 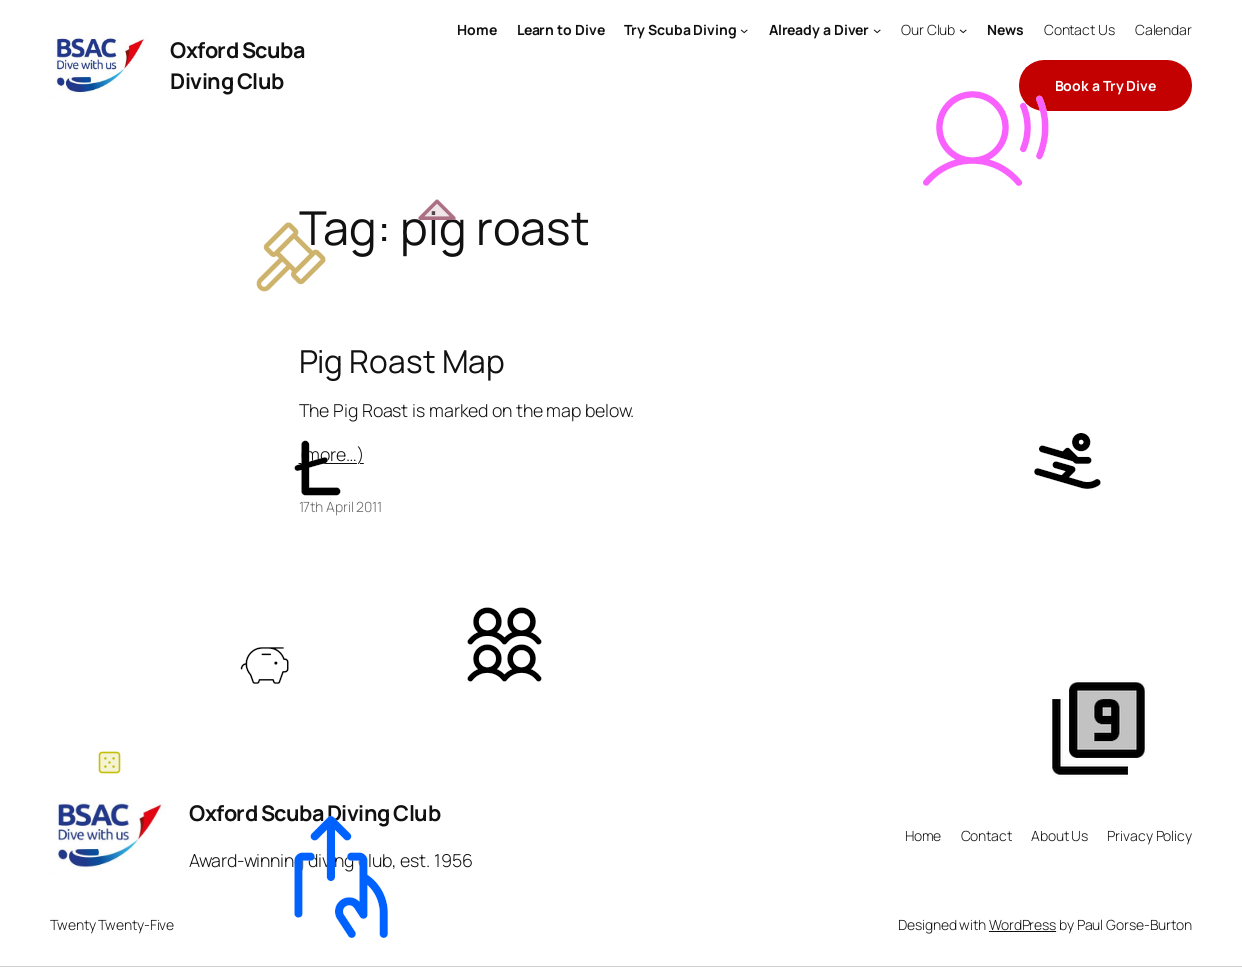 I want to click on indicates 9 items in a stack or collection, so click(x=1098, y=728).